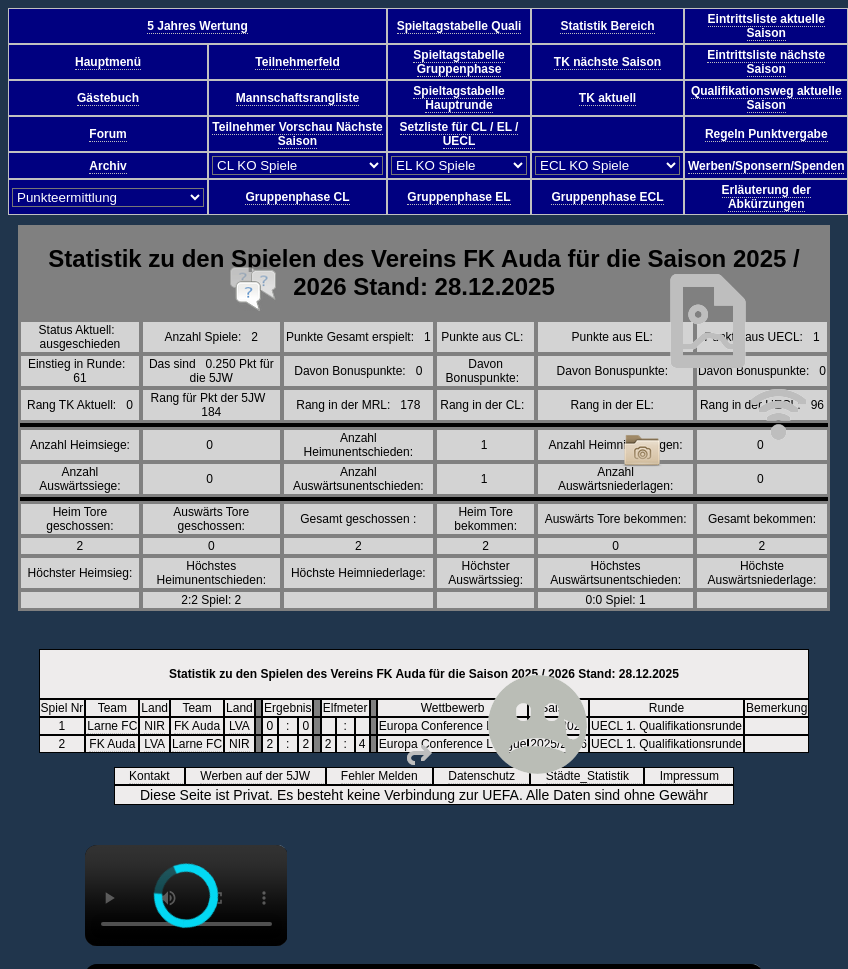 This screenshot has height=969, width=848. I want to click on indicates wireless network connection status, so click(778, 412).